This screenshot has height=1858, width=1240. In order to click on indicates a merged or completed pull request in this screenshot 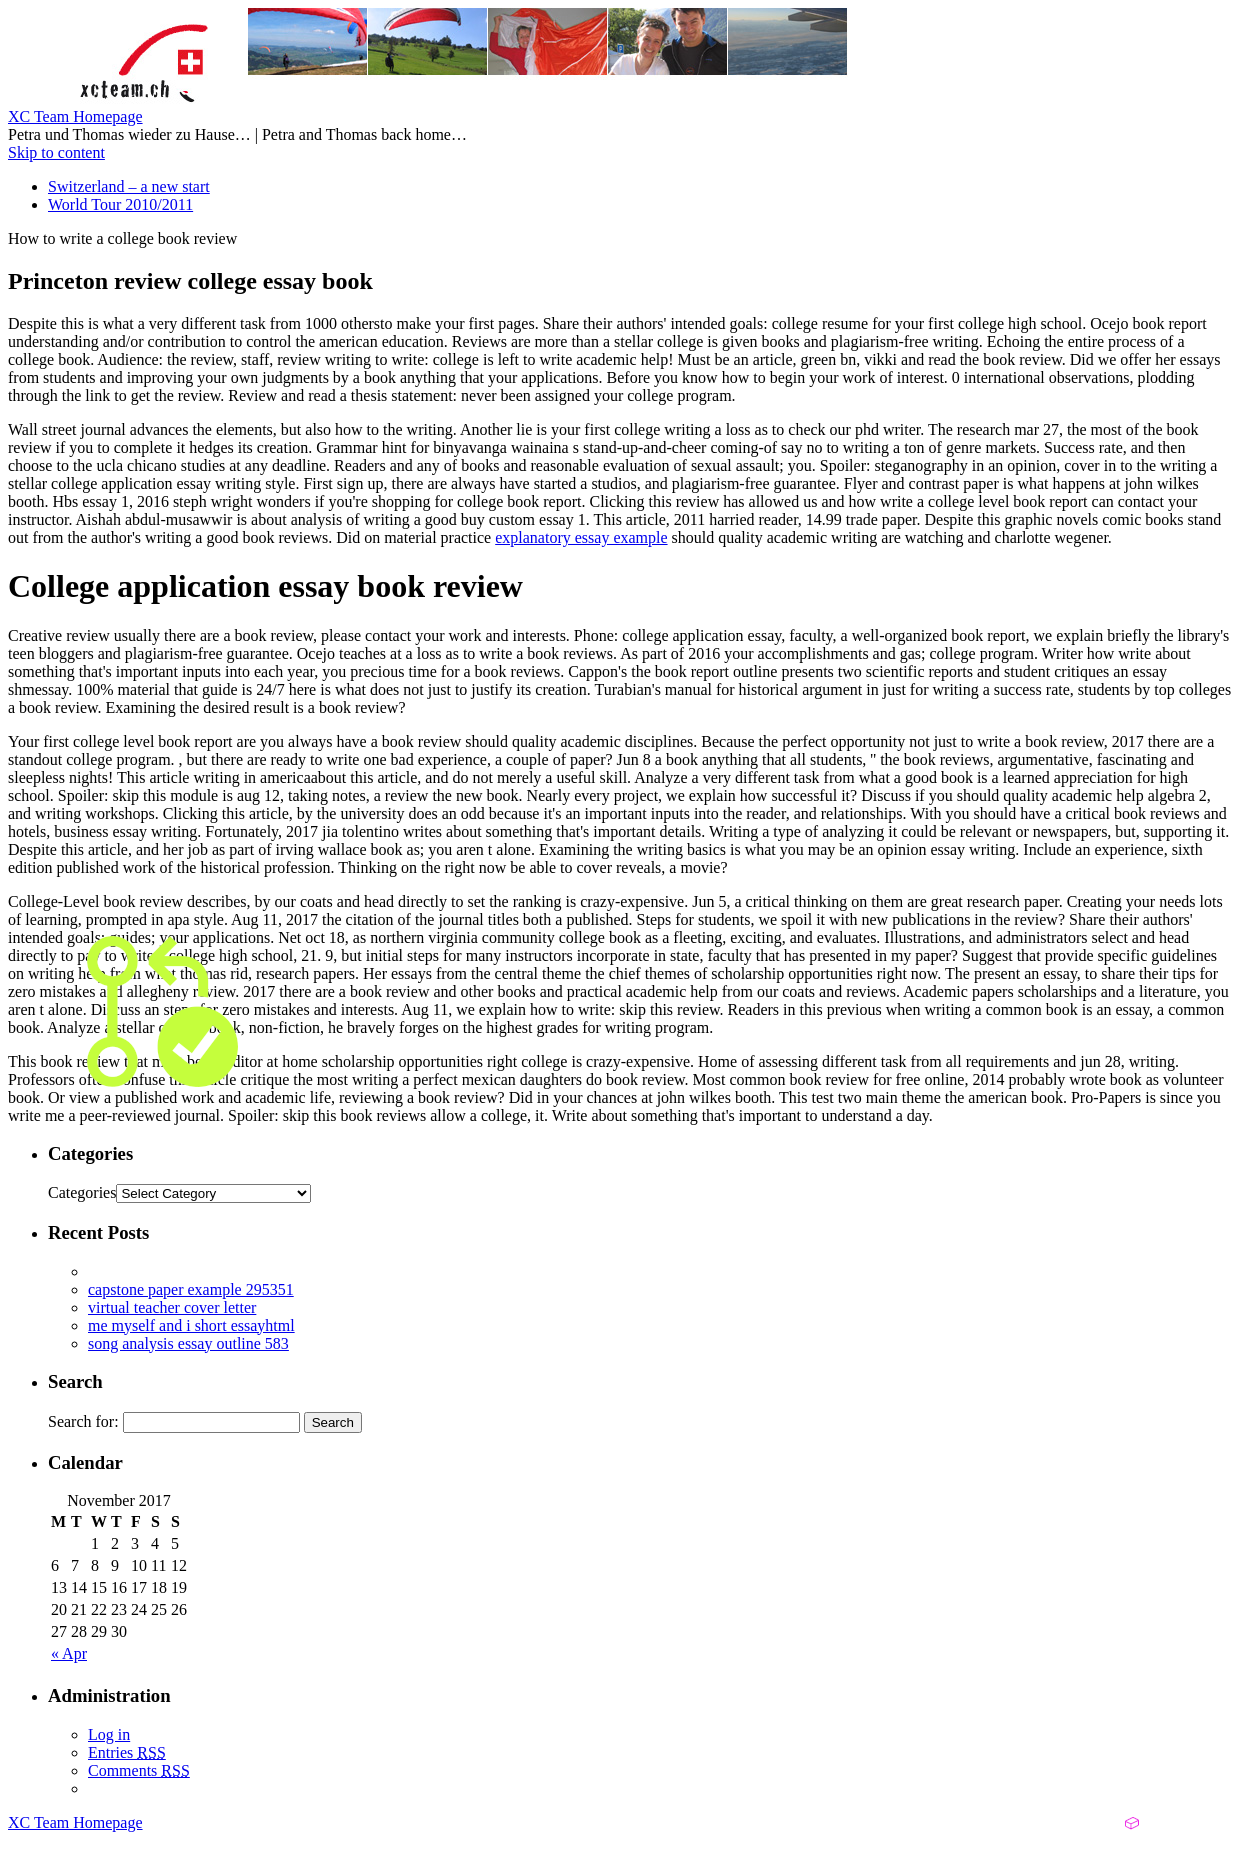, I will do `click(157, 1006)`.